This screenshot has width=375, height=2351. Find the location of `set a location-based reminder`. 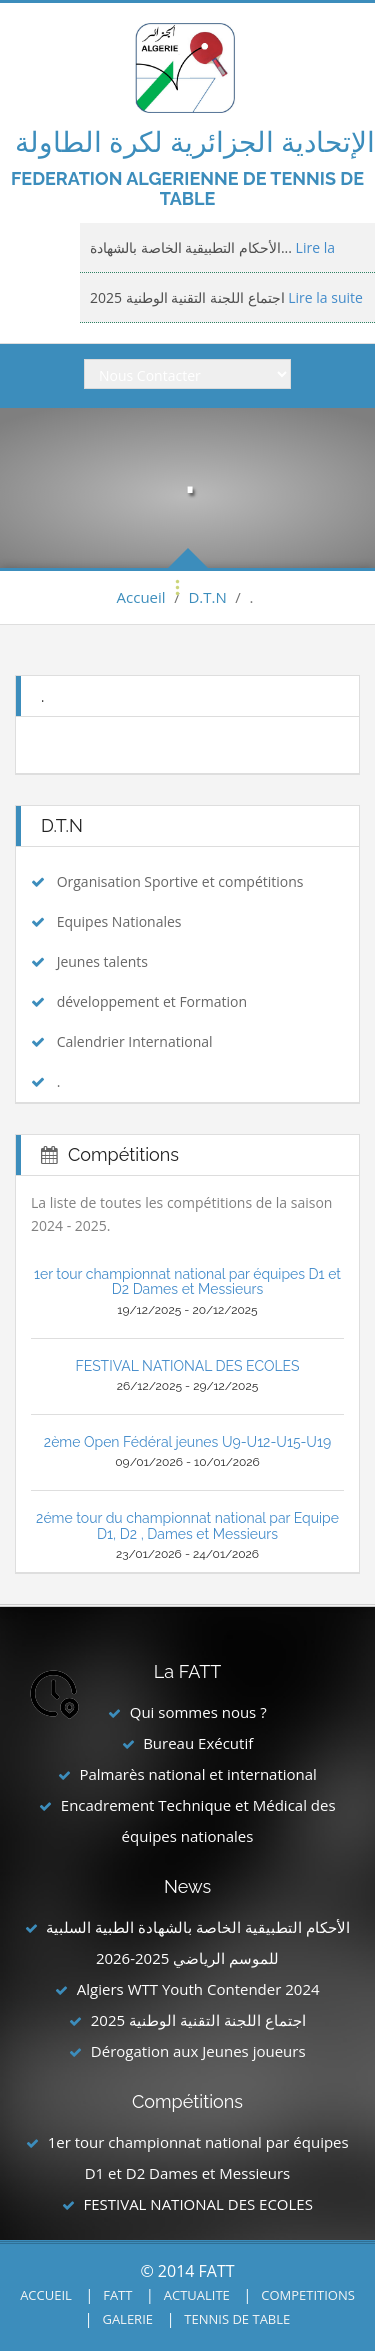

set a location-based reminder is located at coordinates (53, 1693).